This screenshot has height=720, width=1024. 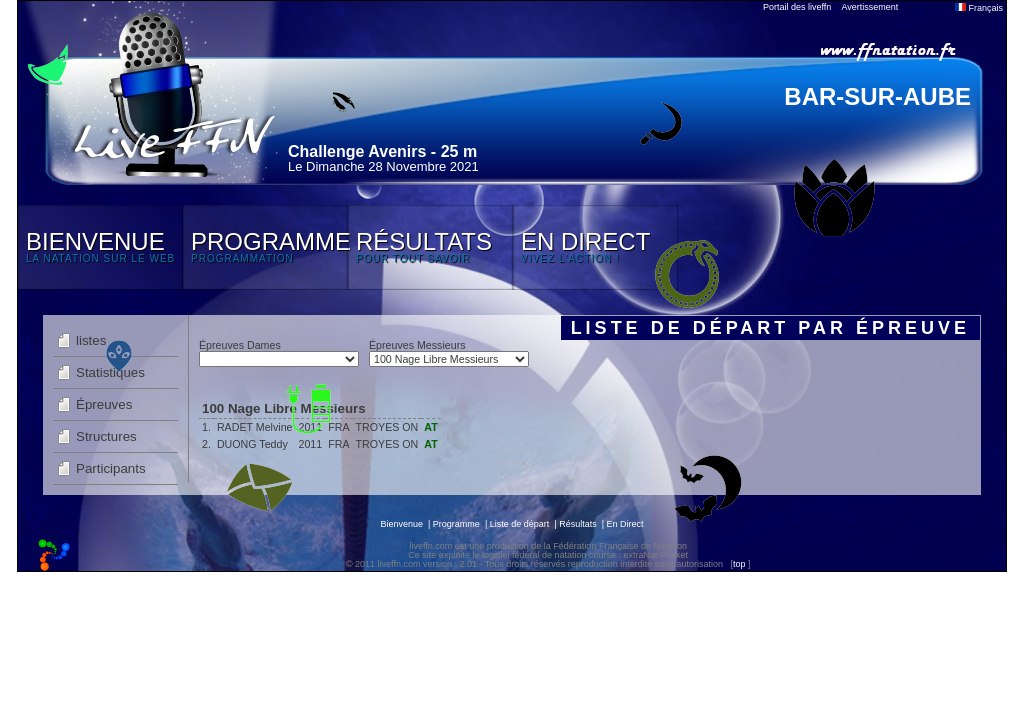 What do you see at coordinates (119, 356) in the screenshot?
I see `alien character or avatar selection` at bounding box center [119, 356].